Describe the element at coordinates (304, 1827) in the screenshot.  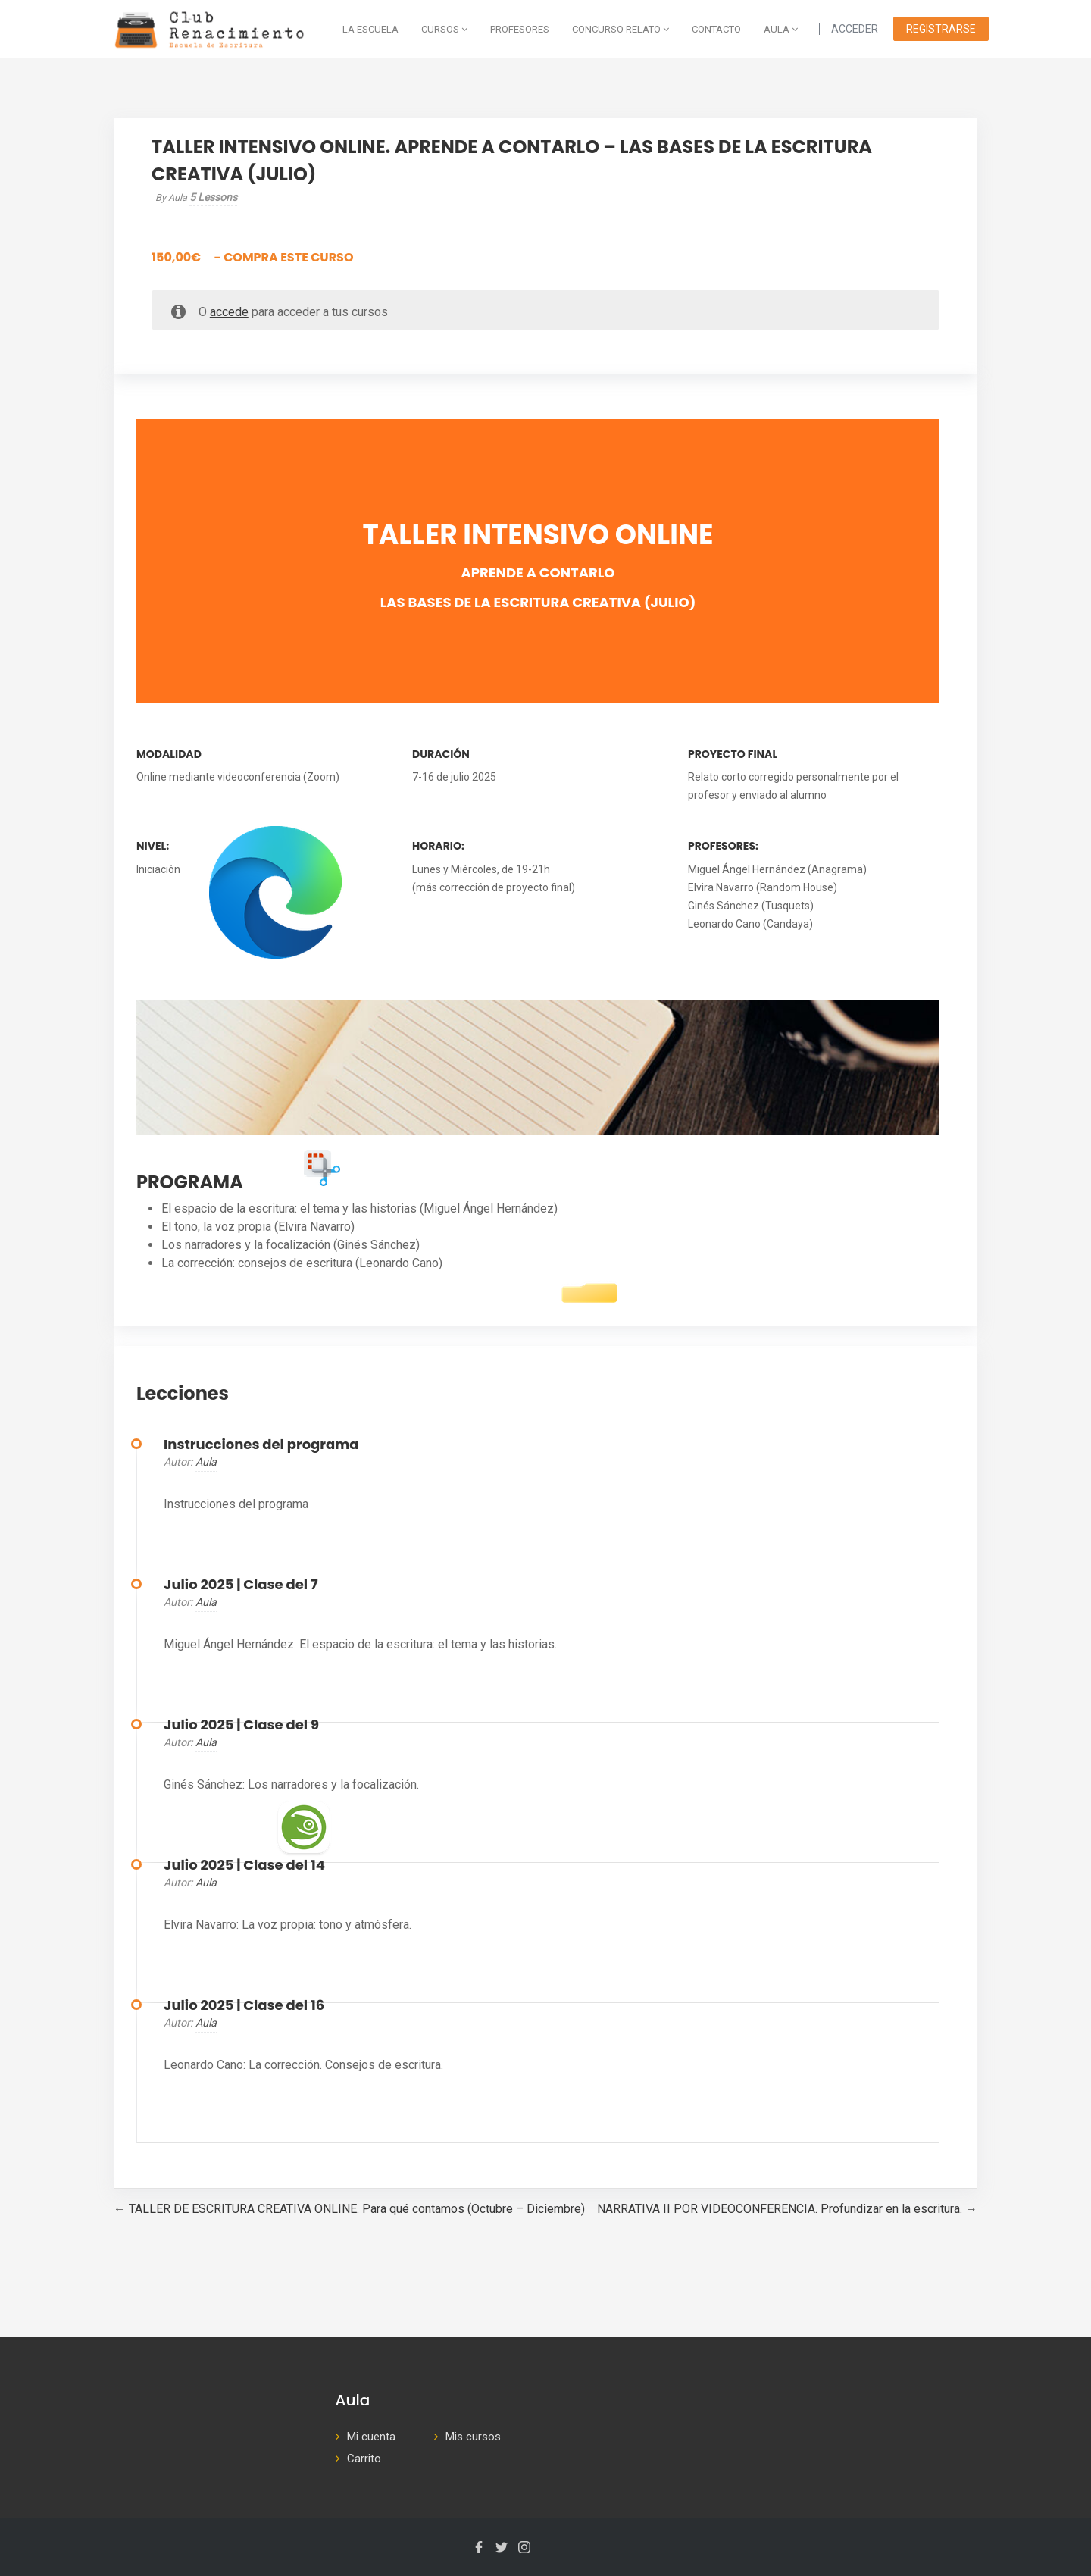
I see `open the openSUSE linux application` at that location.